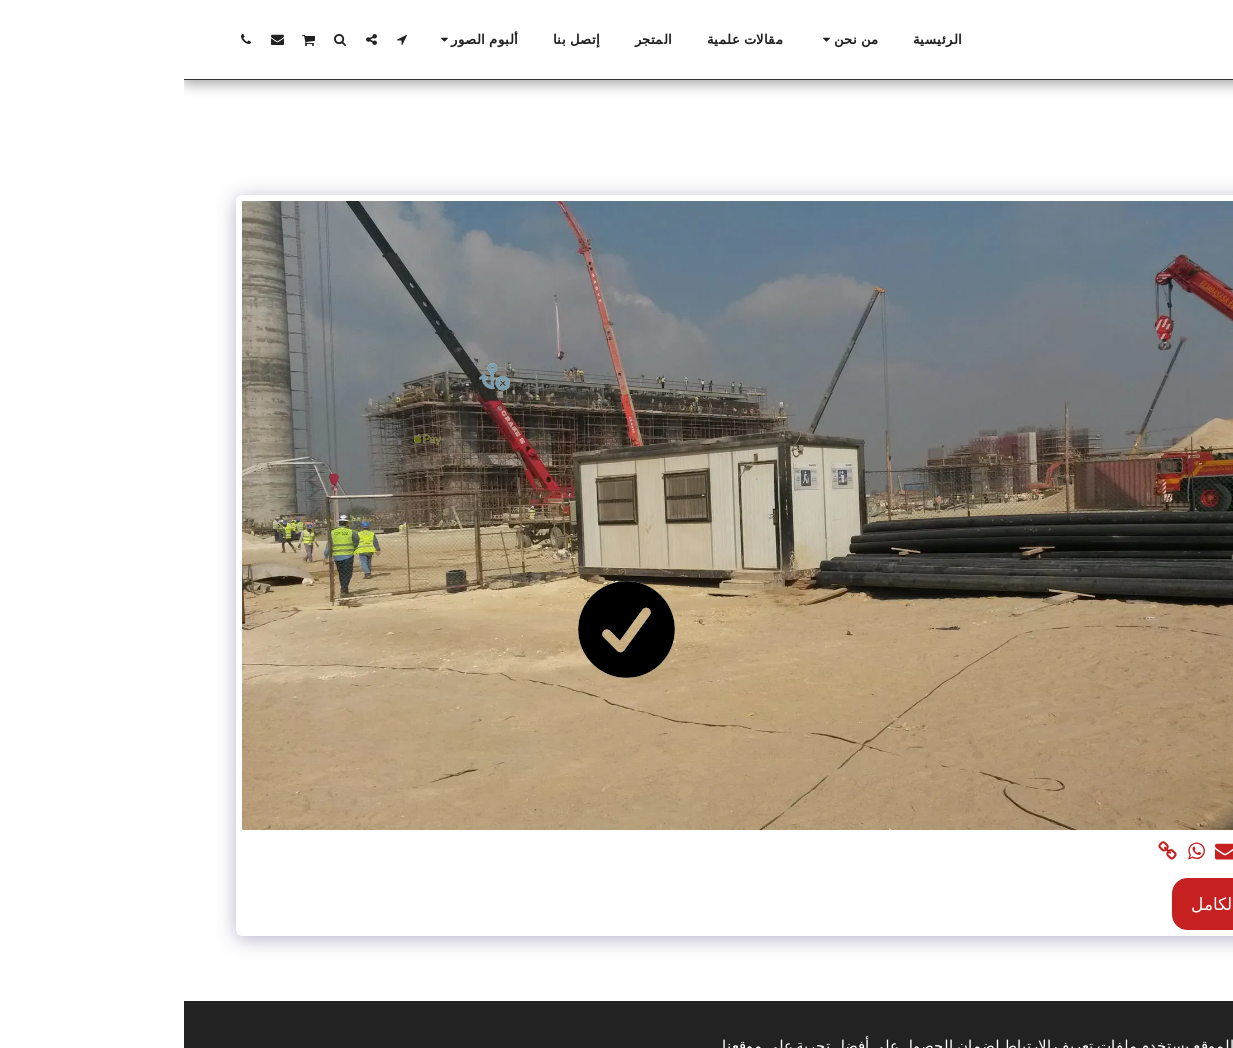 Image resolution: width=1233 pixels, height=1048 pixels. I want to click on remove a saved anchor point or location, so click(494, 376).